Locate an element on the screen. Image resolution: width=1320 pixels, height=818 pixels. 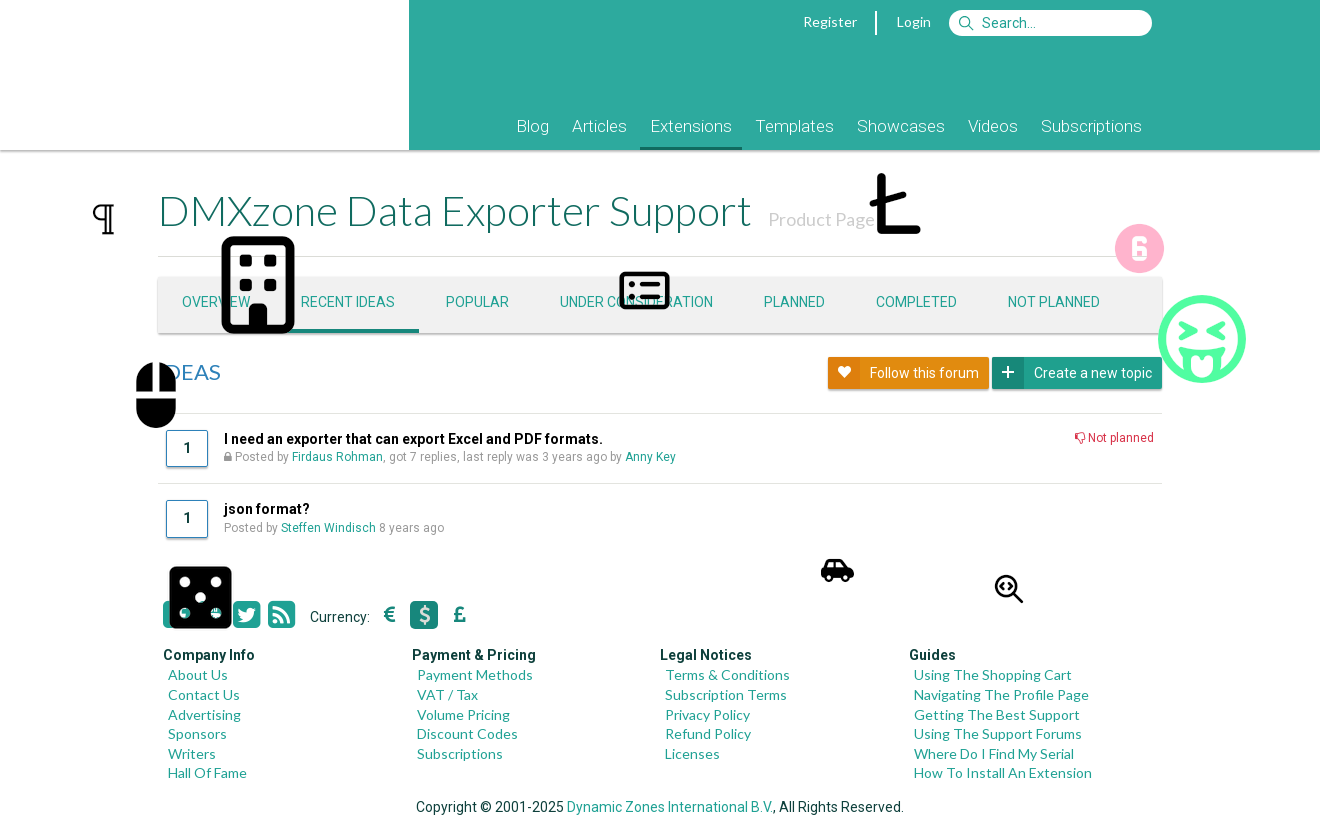
toggle whitespace visibility in editor is located at coordinates (104, 220).